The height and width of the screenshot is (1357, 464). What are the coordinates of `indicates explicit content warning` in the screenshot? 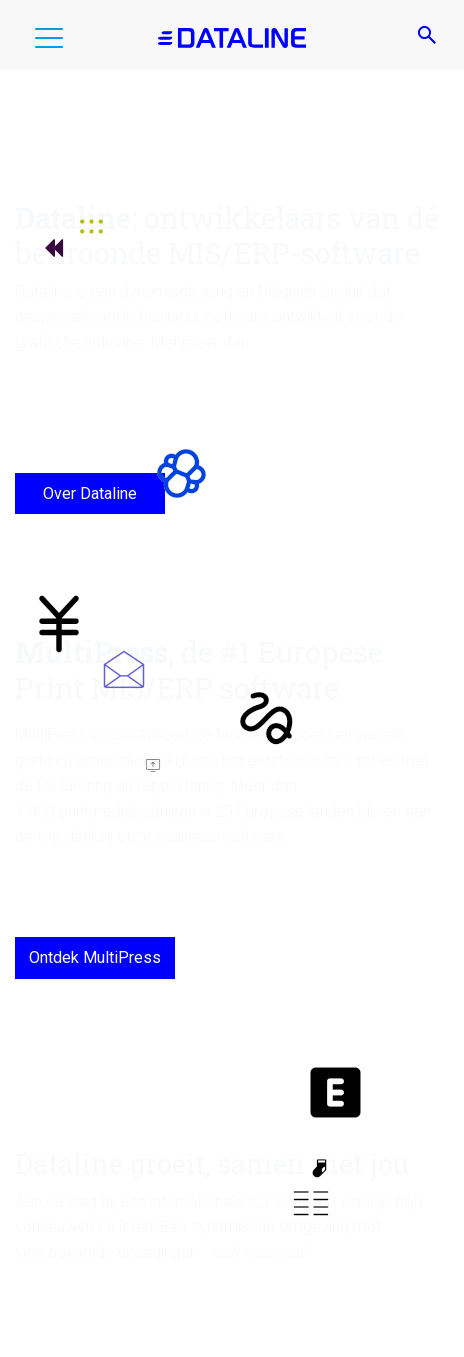 It's located at (335, 1092).